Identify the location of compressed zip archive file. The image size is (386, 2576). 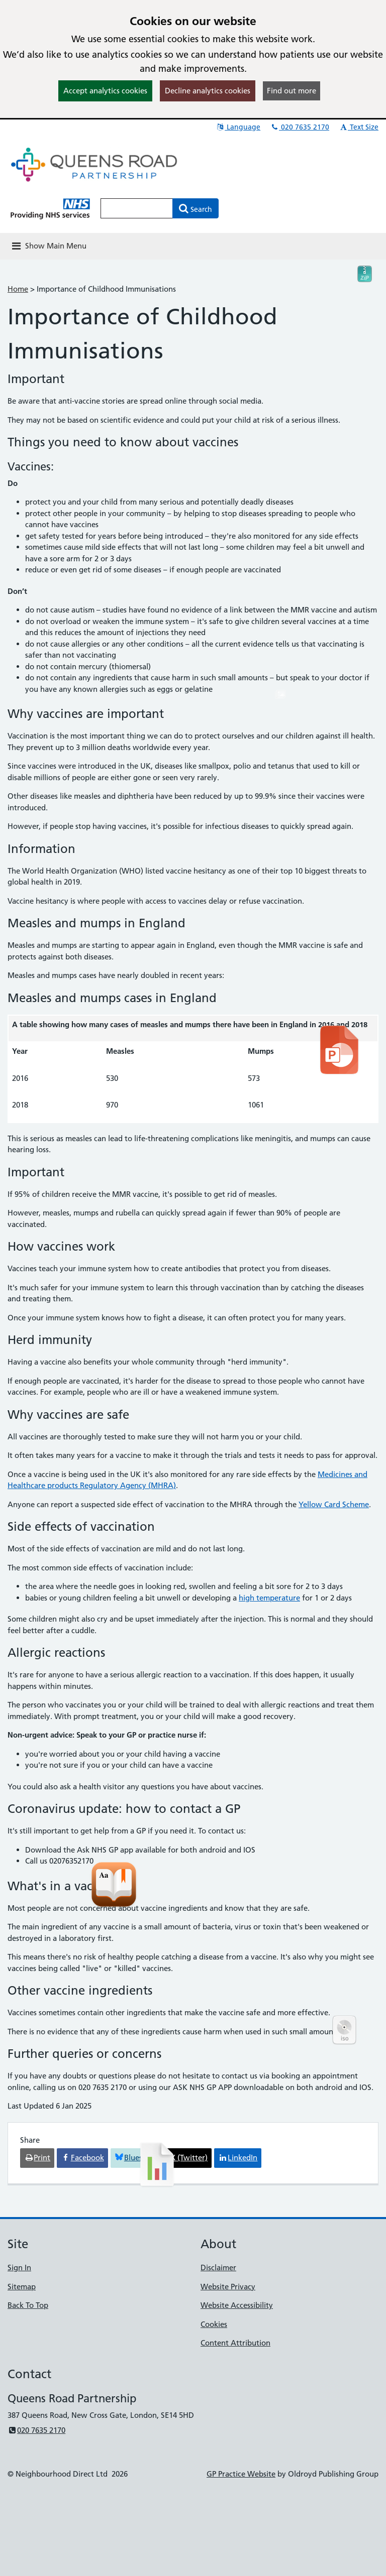
(364, 274).